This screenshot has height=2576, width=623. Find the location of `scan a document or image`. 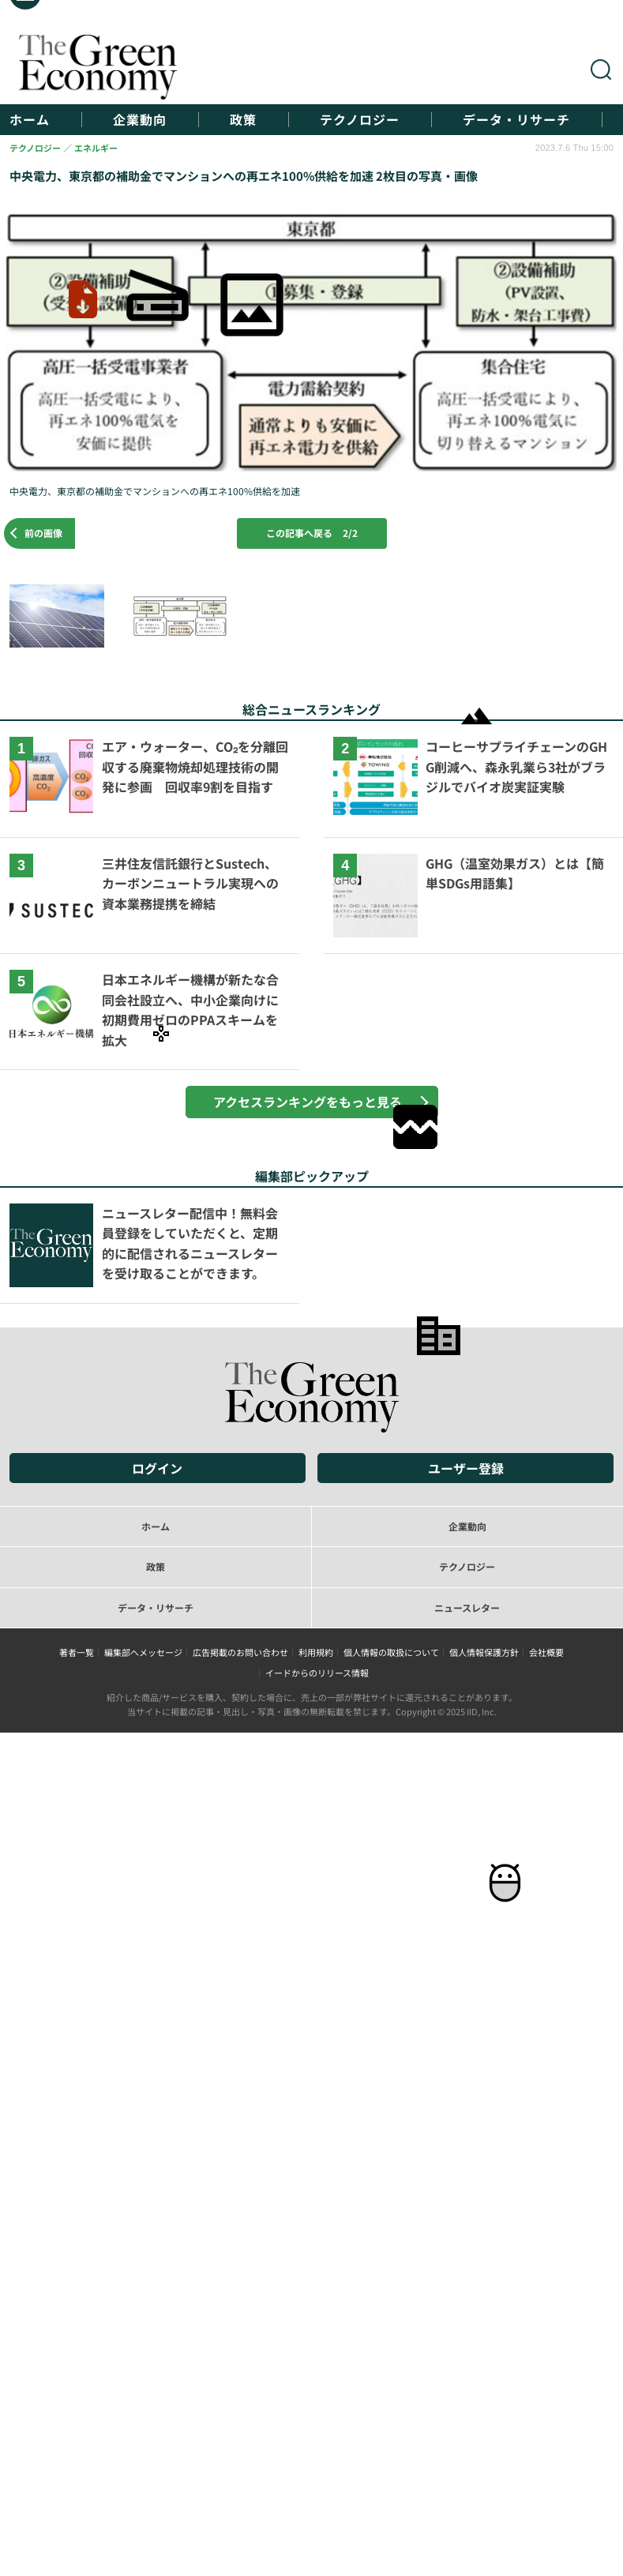

scan a document or image is located at coordinates (157, 293).